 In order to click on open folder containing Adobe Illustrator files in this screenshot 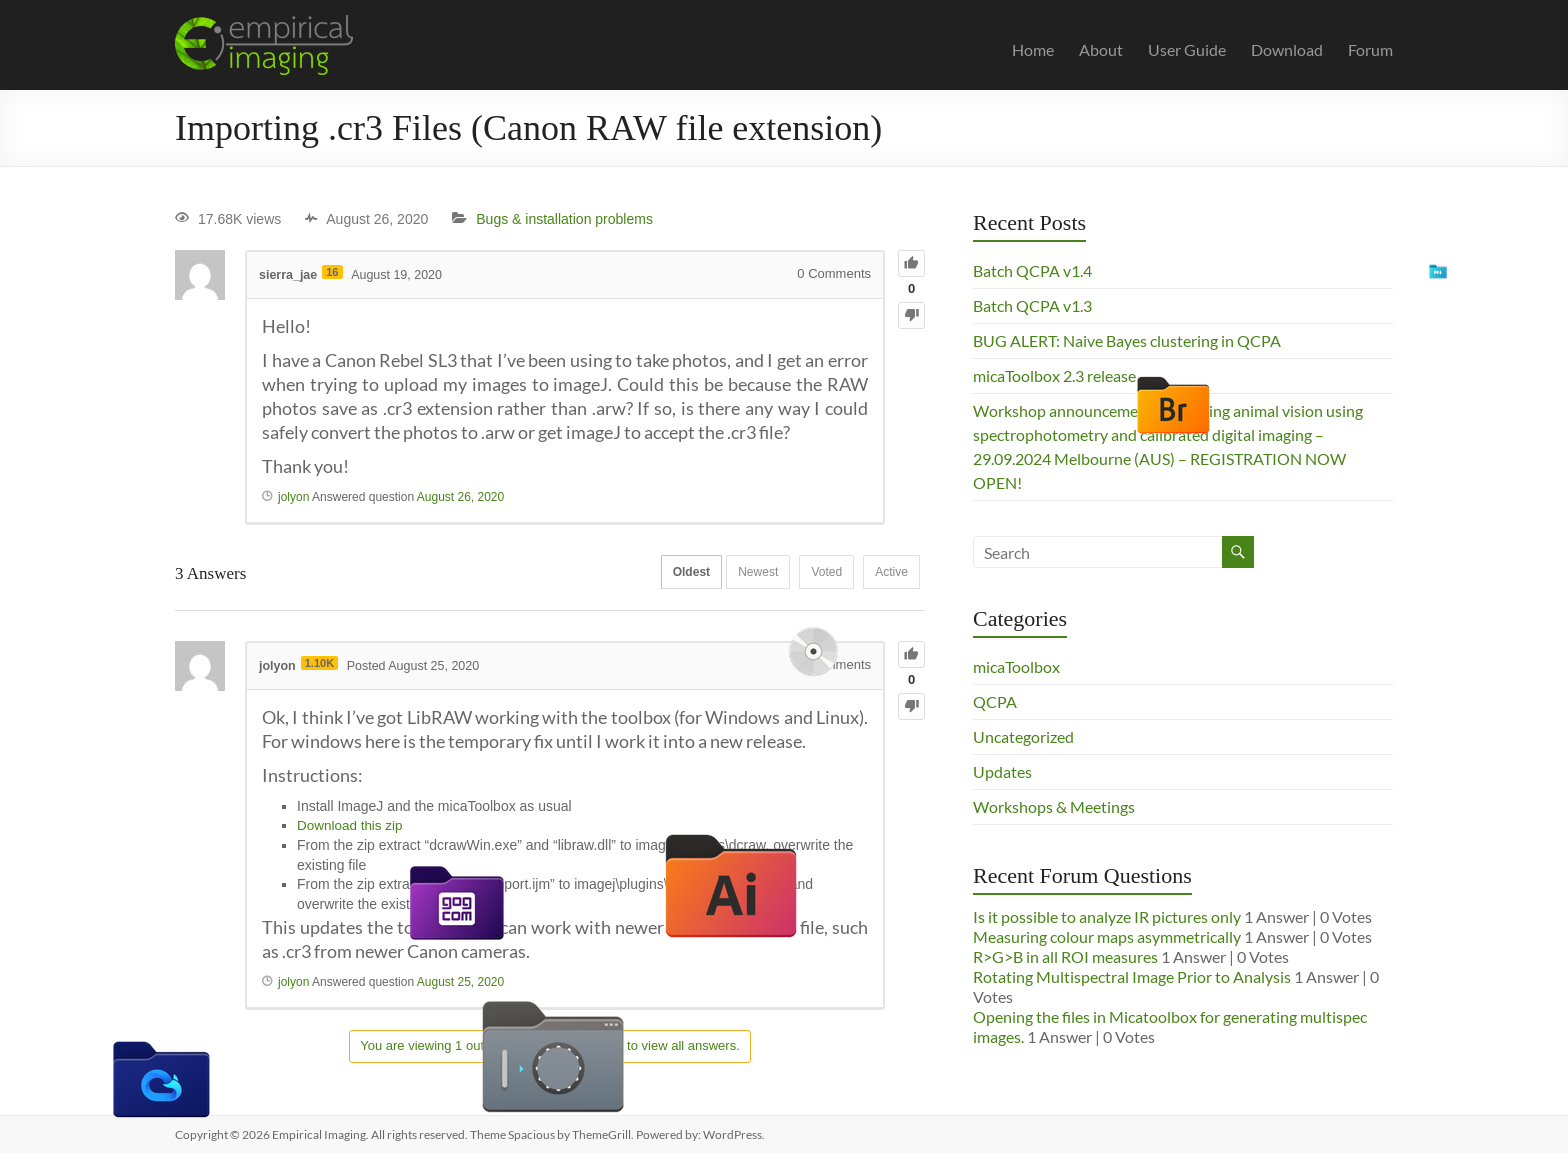, I will do `click(730, 889)`.